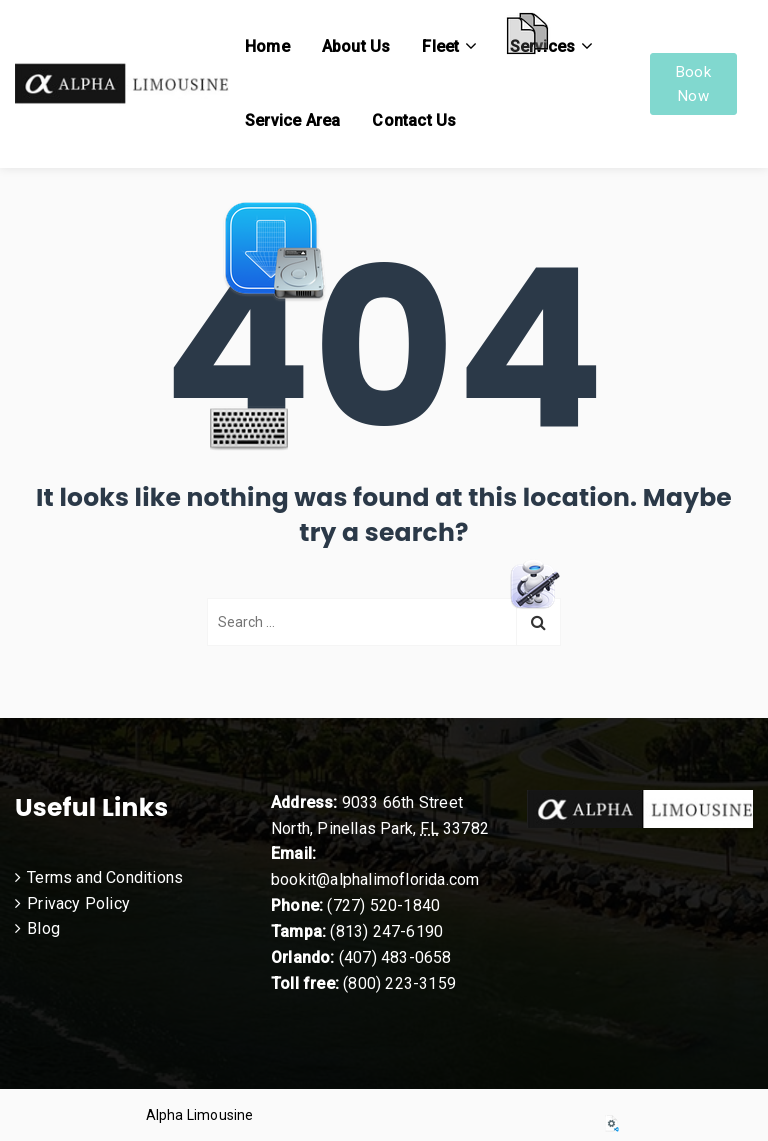  I want to click on access your documents folder in the sidebar, so click(527, 33).